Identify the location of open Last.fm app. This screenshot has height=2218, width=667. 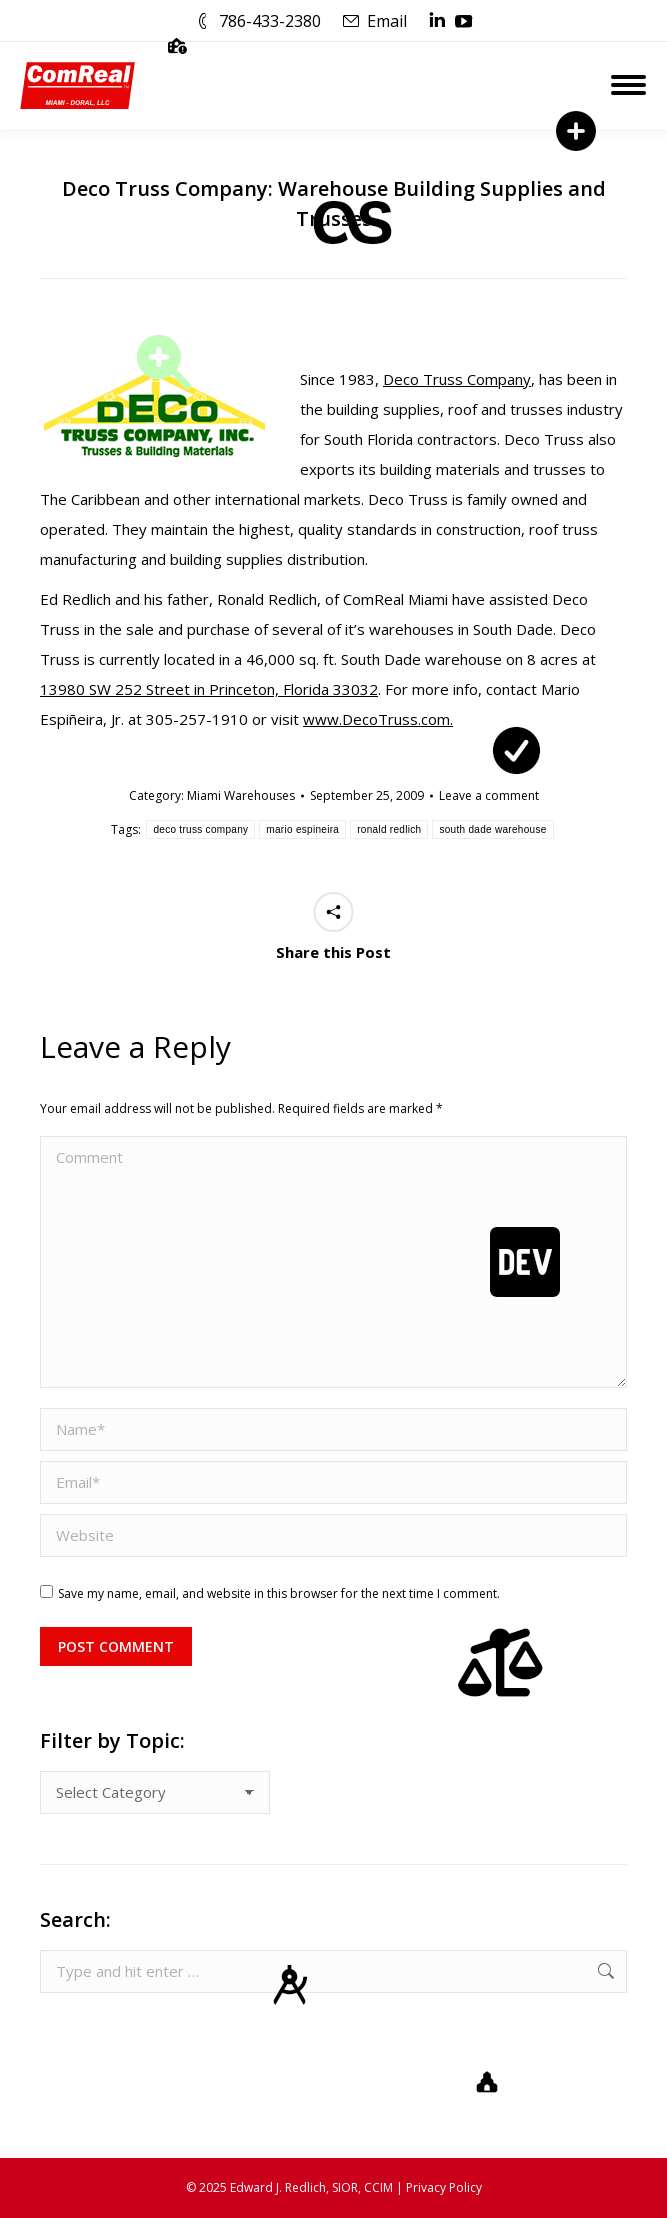
(352, 222).